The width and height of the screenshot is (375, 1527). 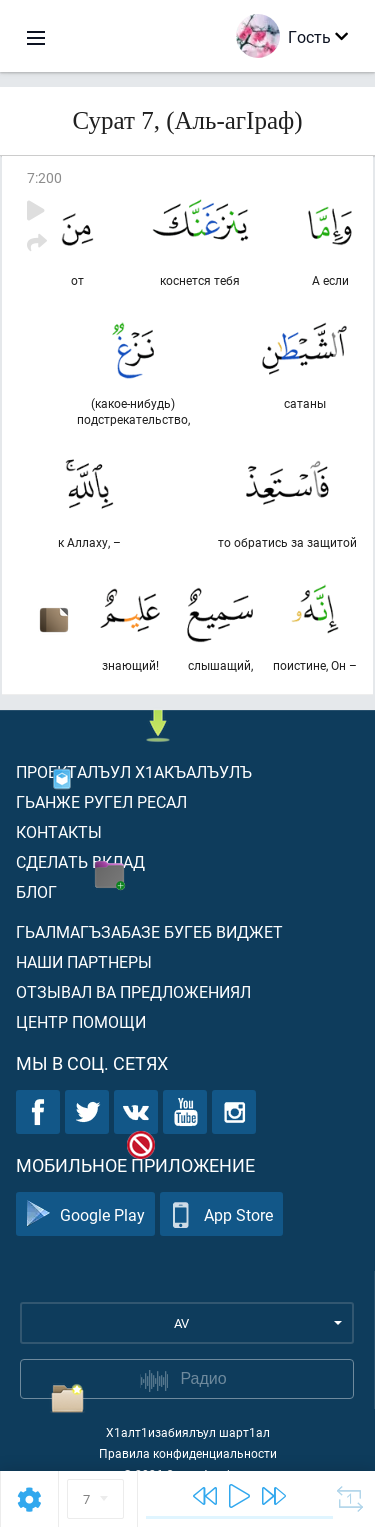 I want to click on flatpak application package file, so click(x=62, y=779).